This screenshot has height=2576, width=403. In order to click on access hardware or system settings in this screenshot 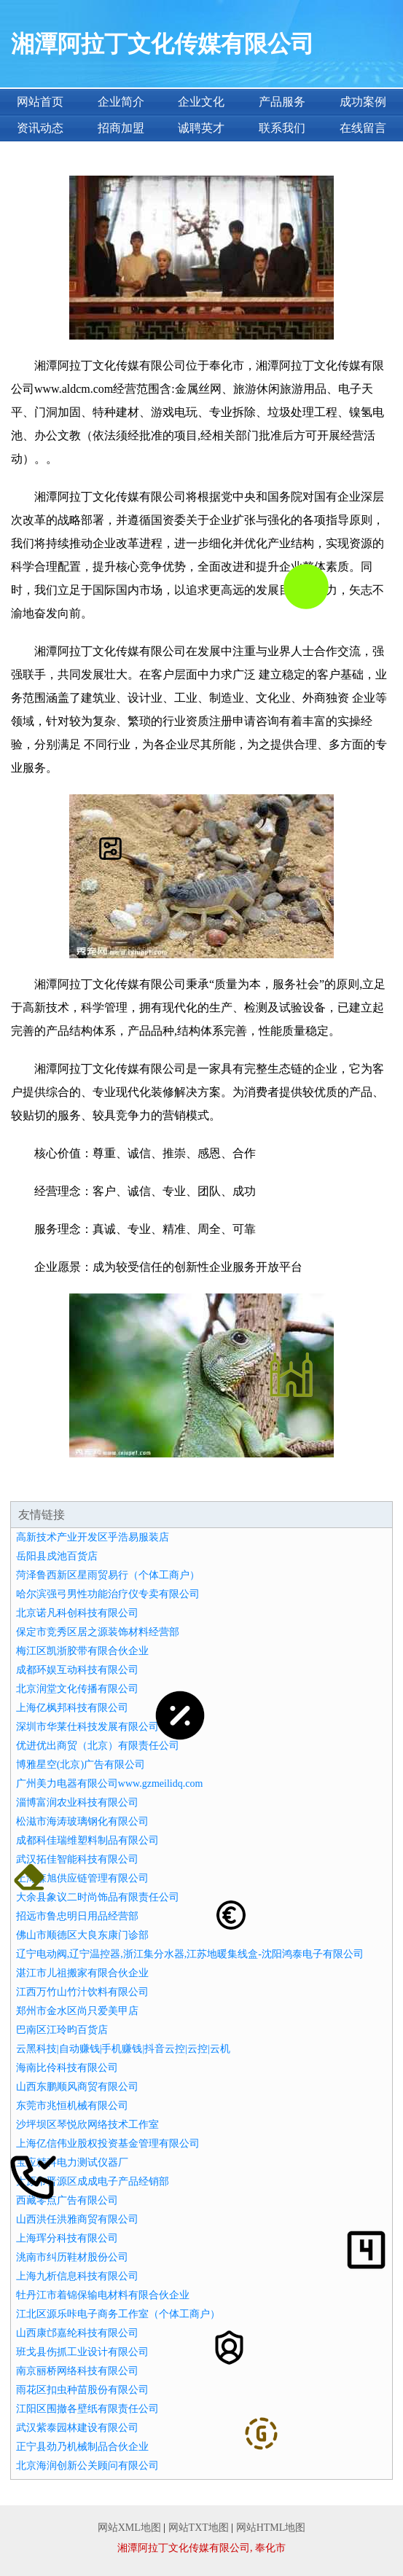, I will do `click(110, 848)`.